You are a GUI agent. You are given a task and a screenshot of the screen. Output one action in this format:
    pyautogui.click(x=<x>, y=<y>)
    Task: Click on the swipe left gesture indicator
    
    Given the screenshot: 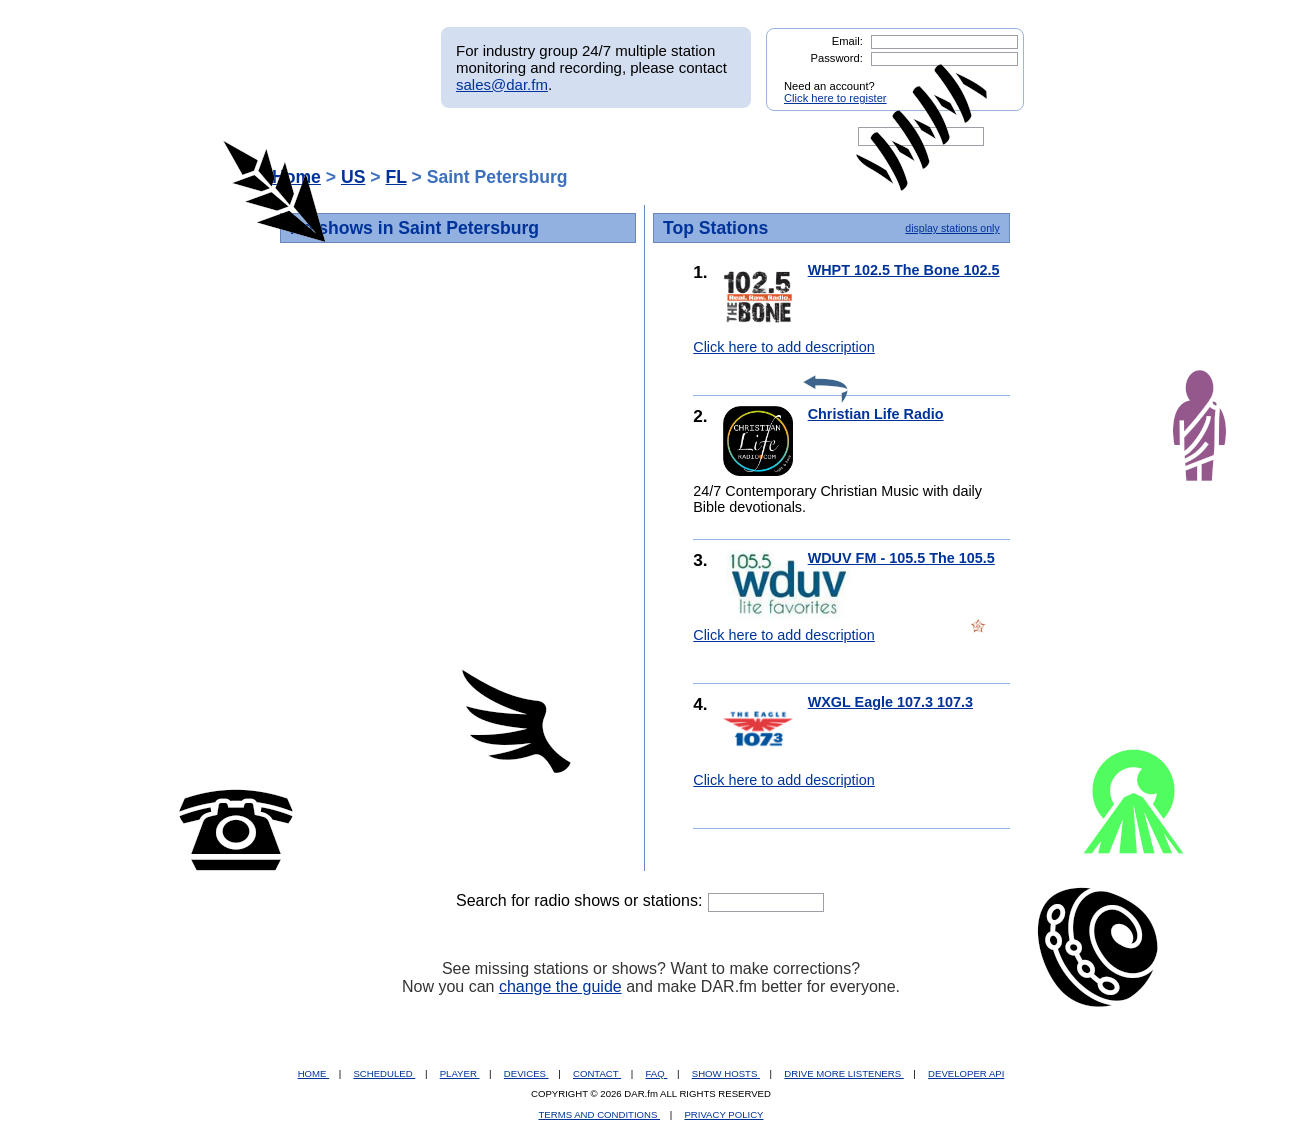 What is the action you would take?
    pyautogui.click(x=824, y=387)
    